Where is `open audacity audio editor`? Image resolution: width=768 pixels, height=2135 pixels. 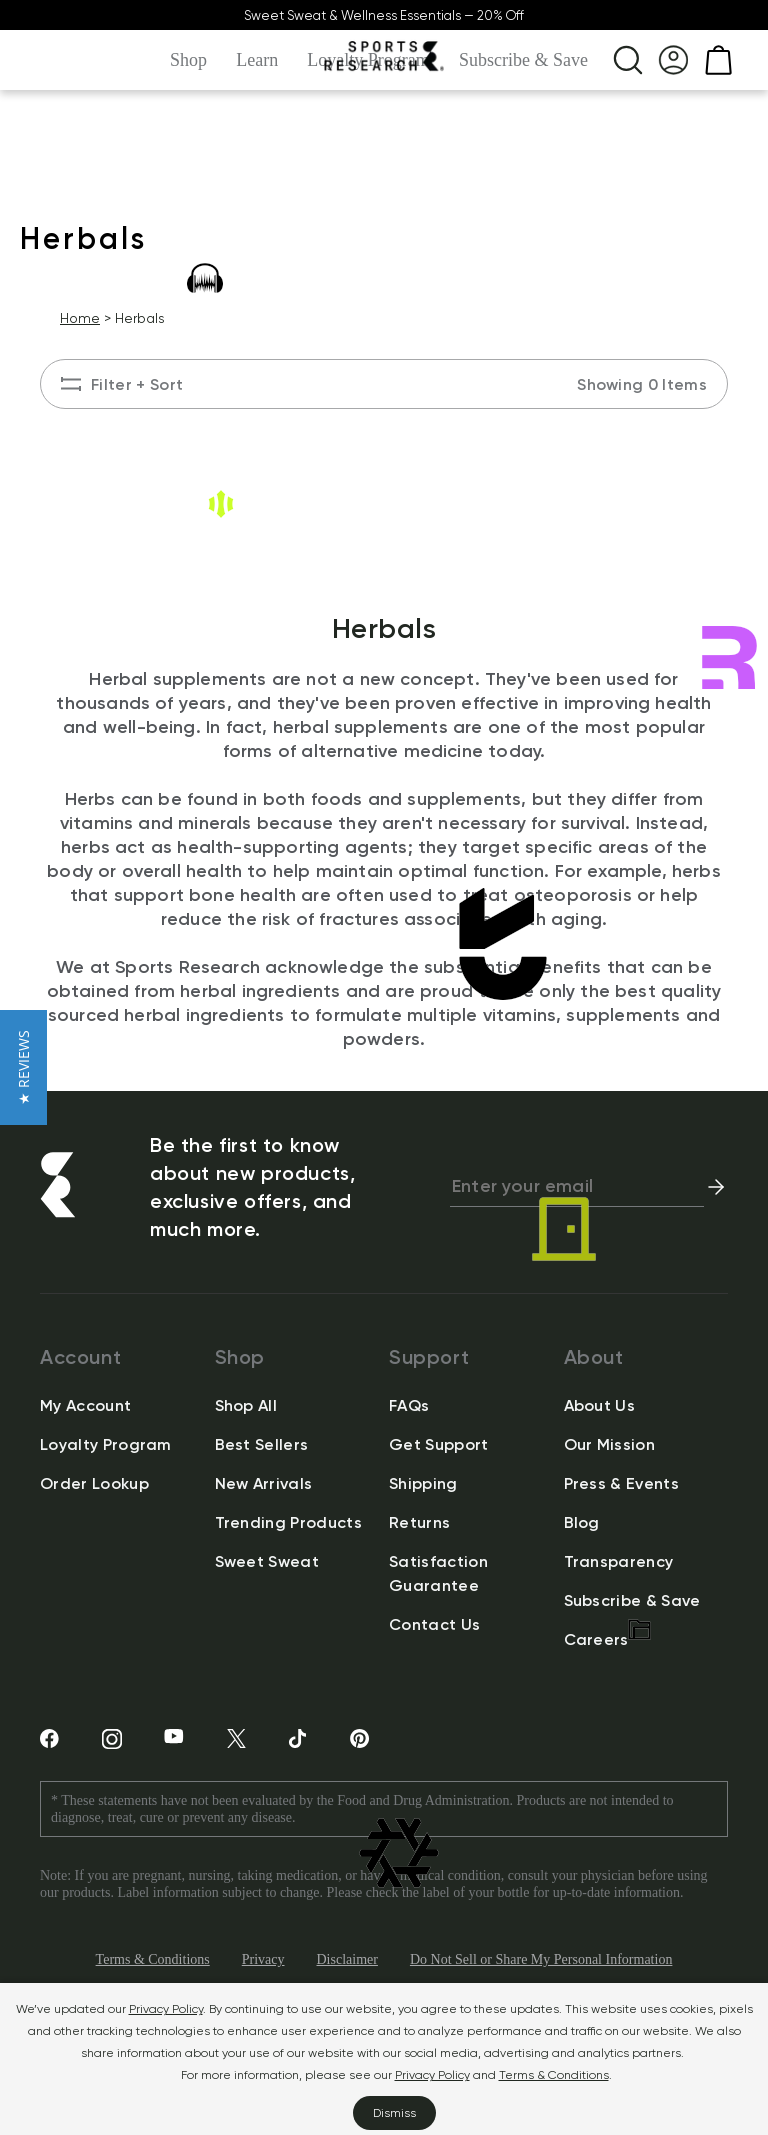 open audacity audio editor is located at coordinates (205, 278).